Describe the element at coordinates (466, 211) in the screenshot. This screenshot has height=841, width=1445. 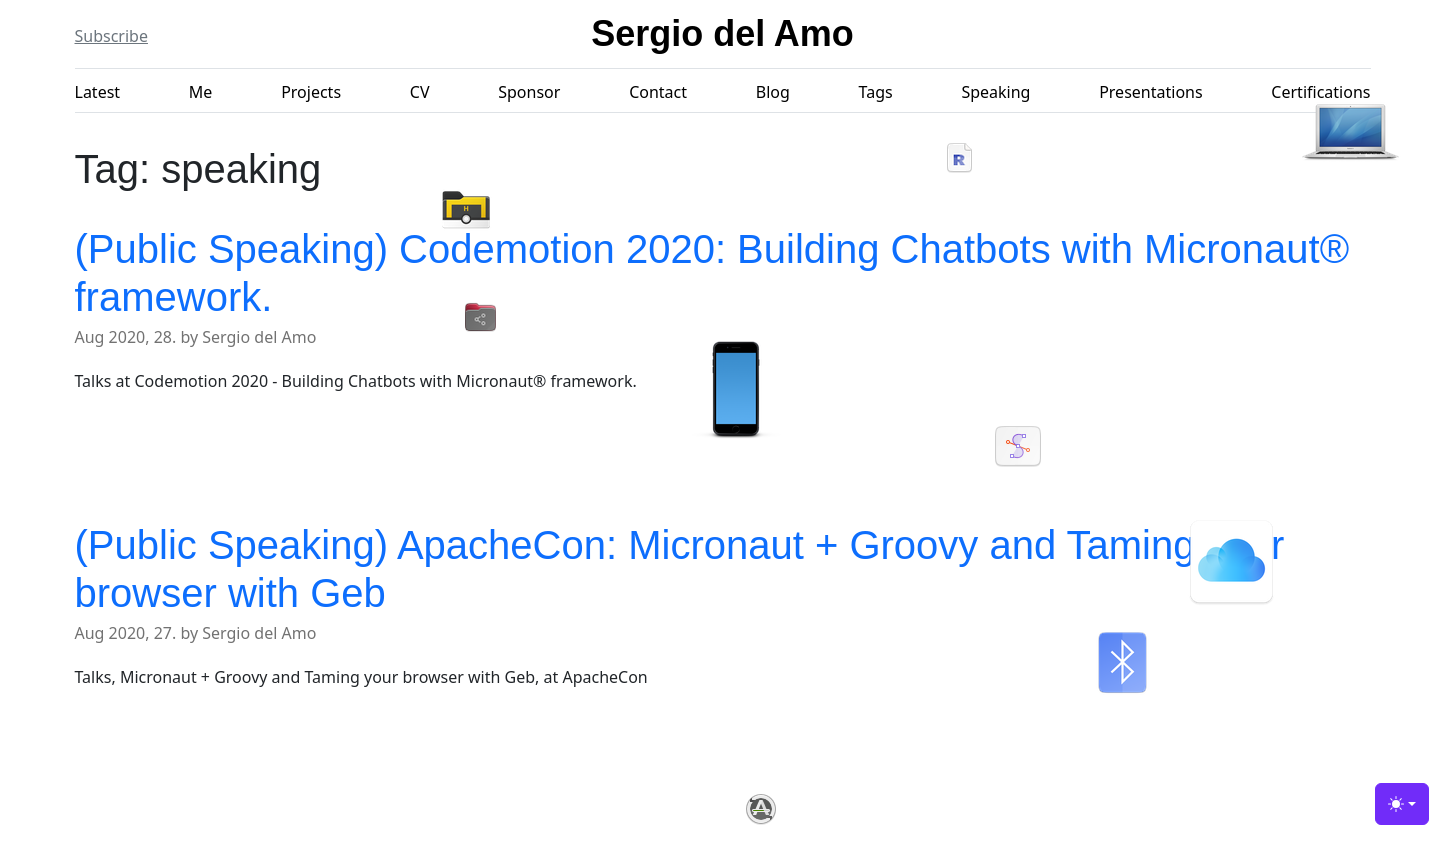
I see `folder for pokémon ultra ball collection or related game files` at that location.